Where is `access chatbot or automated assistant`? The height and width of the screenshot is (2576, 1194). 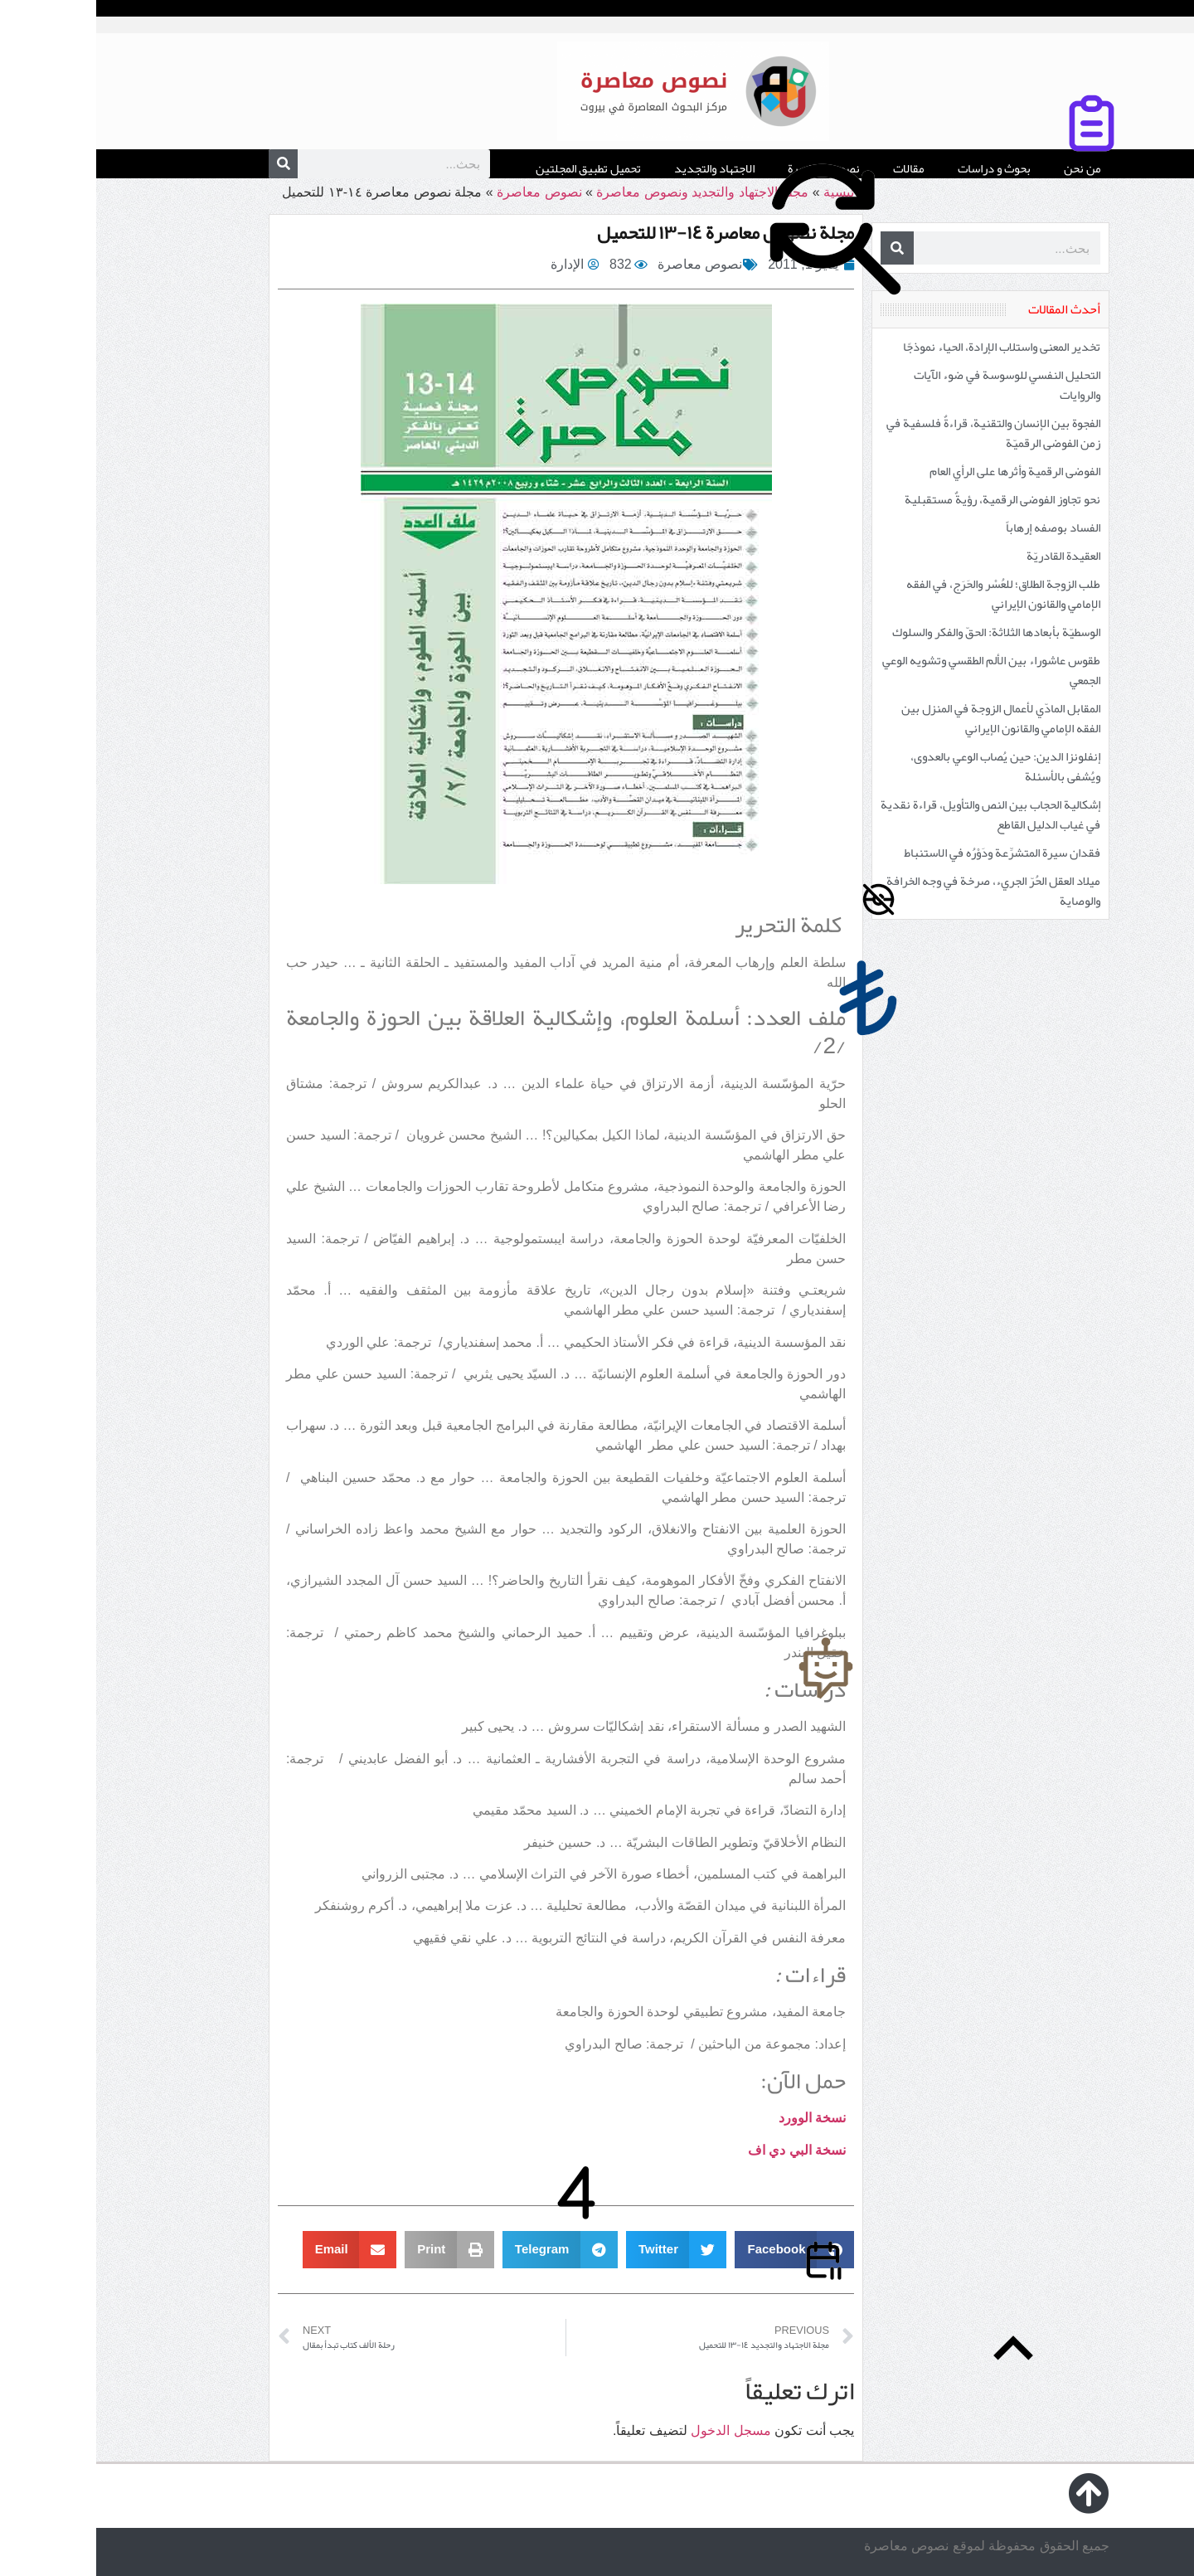
access chatbot or automated assistant is located at coordinates (826, 1669).